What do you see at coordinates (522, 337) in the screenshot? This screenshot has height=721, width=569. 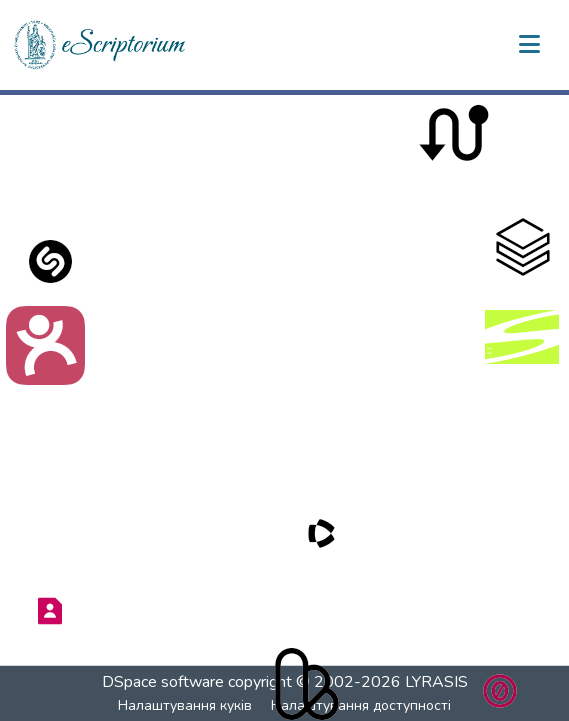 I see `apache subversion version control system logo` at bounding box center [522, 337].